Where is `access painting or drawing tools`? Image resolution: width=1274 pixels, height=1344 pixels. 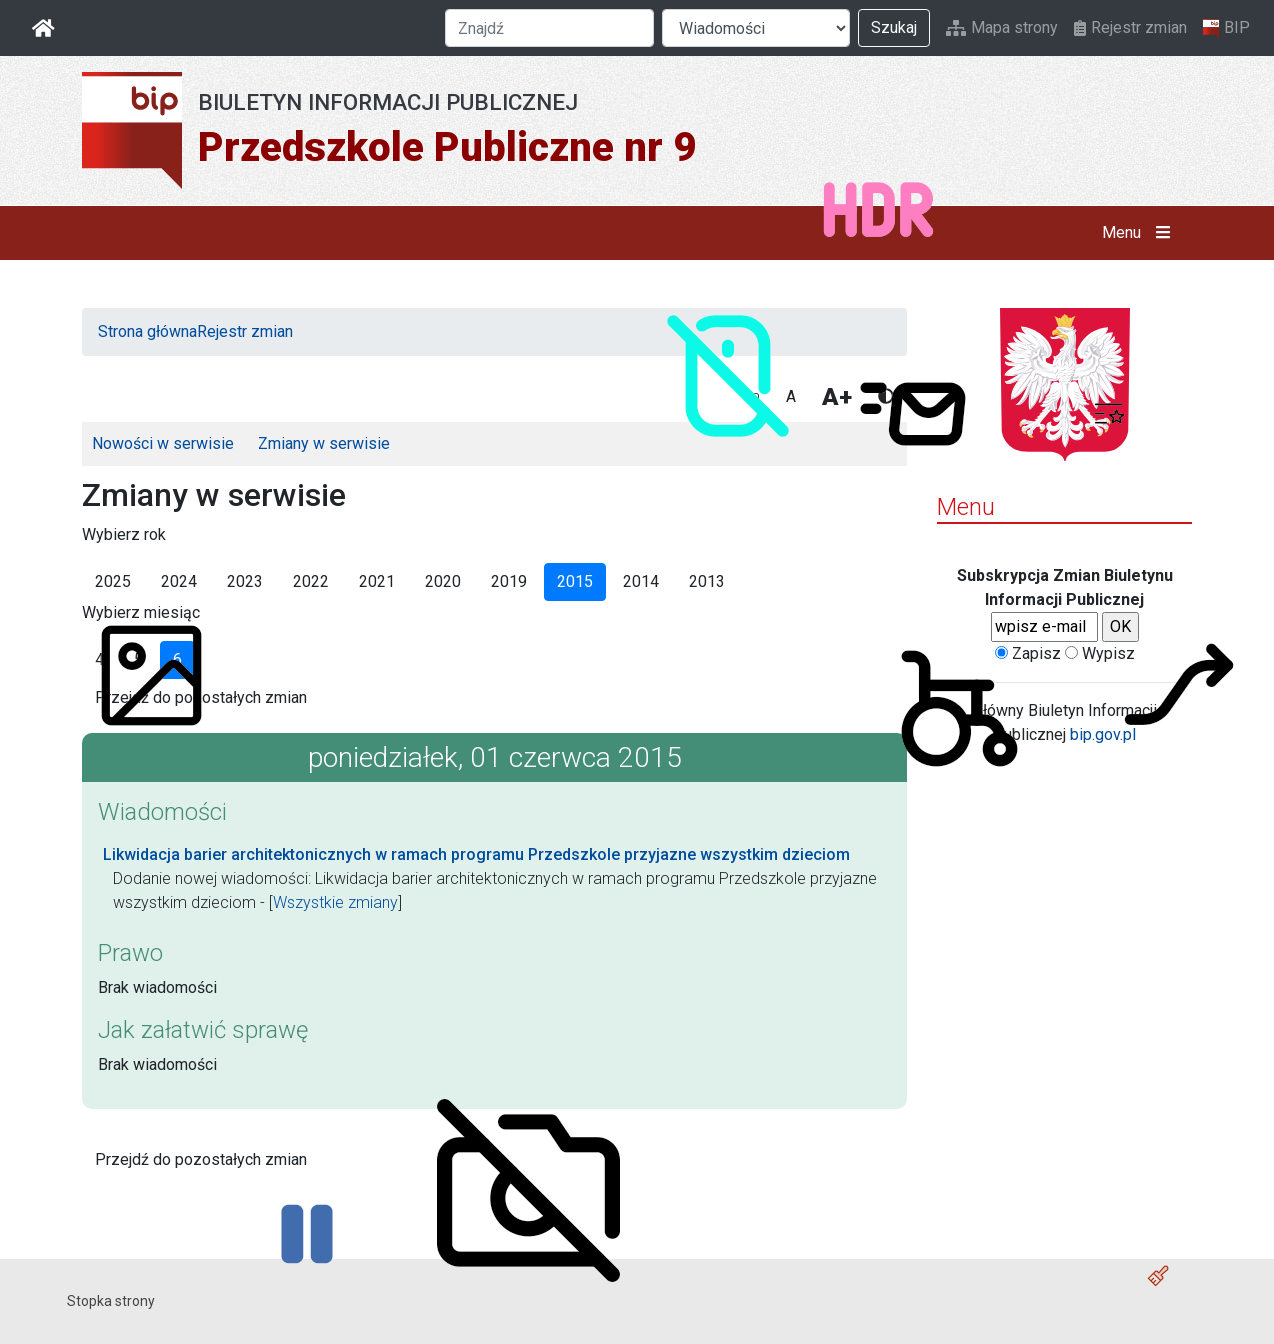 access painting or drawing tools is located at coordinates (1158, 1275).